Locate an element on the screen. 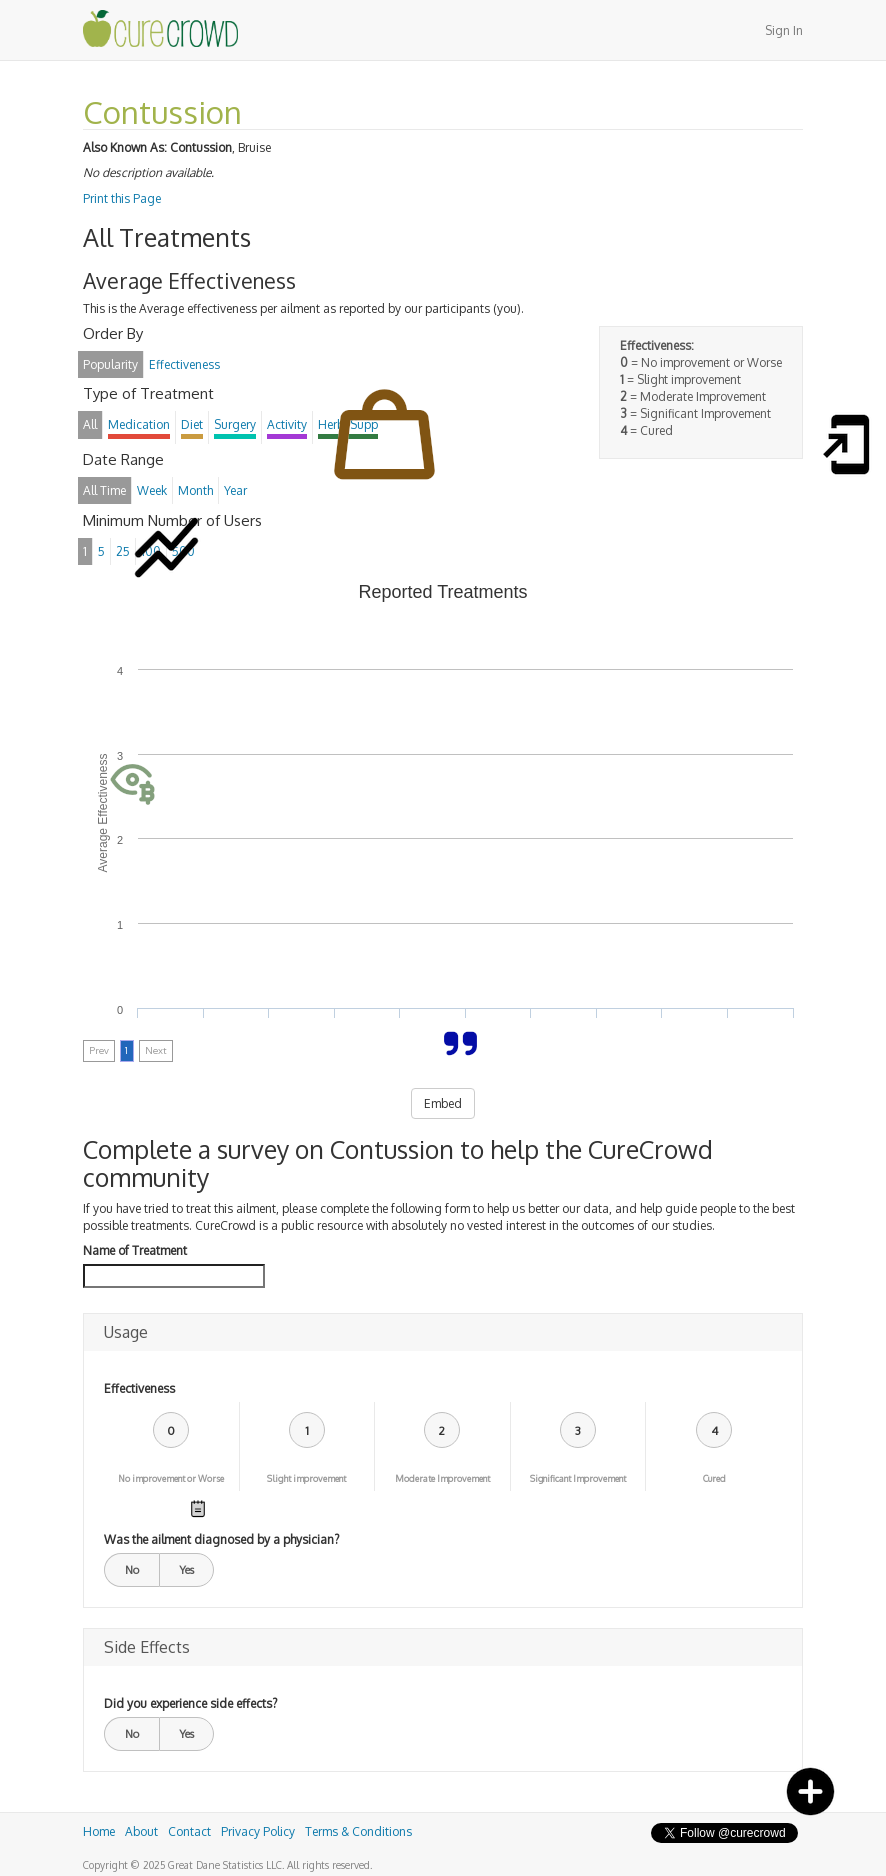  add this page or app to your home screen is located at coordinates (847, 444).